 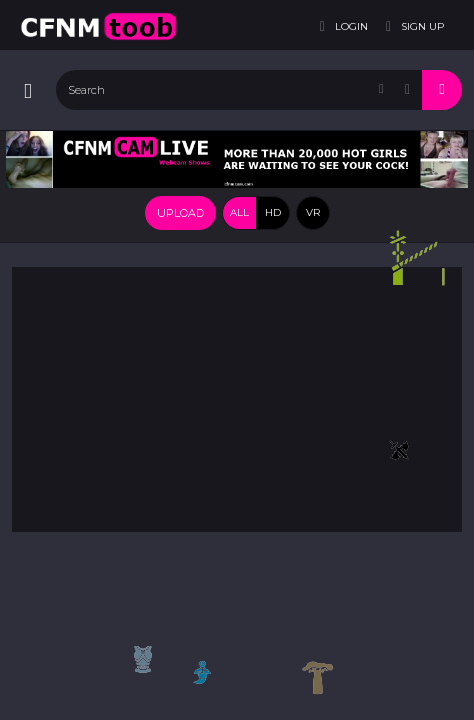 I want to click on equip leather armor to your character, so click(x=143, y=659).